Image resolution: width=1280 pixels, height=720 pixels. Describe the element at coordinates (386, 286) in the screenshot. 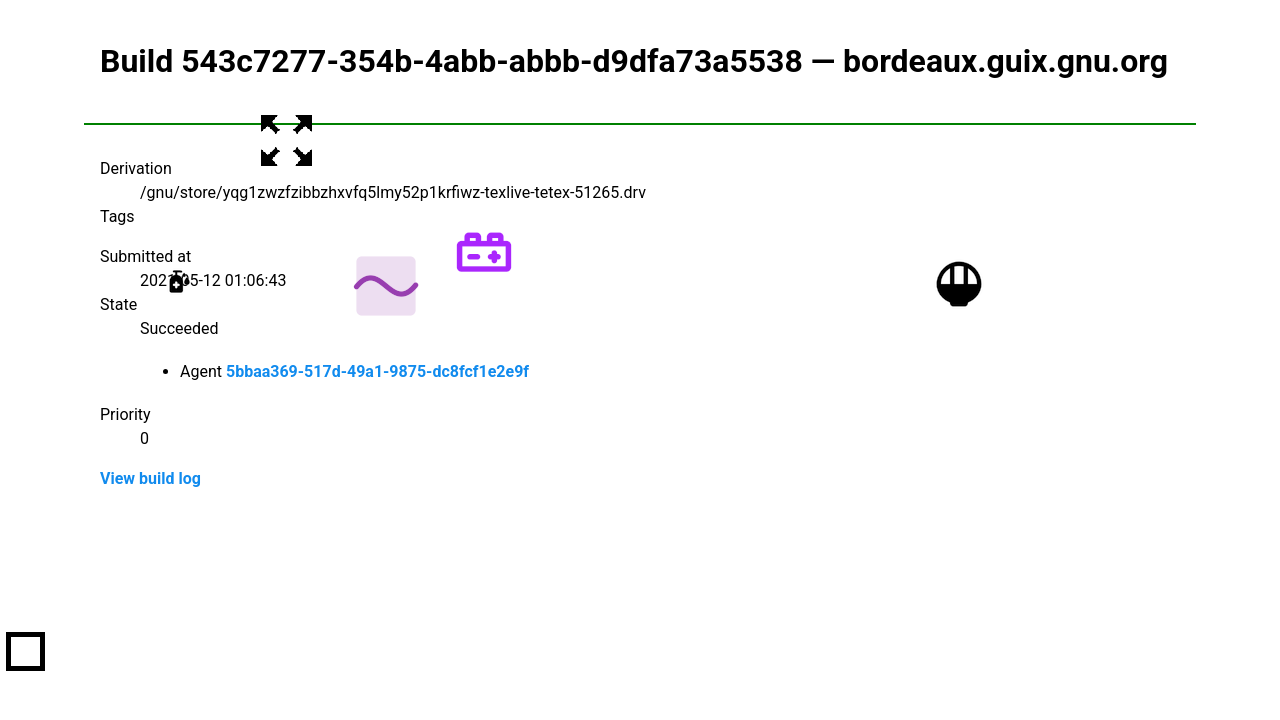

I see `indicates approximate or similar value` at that location.